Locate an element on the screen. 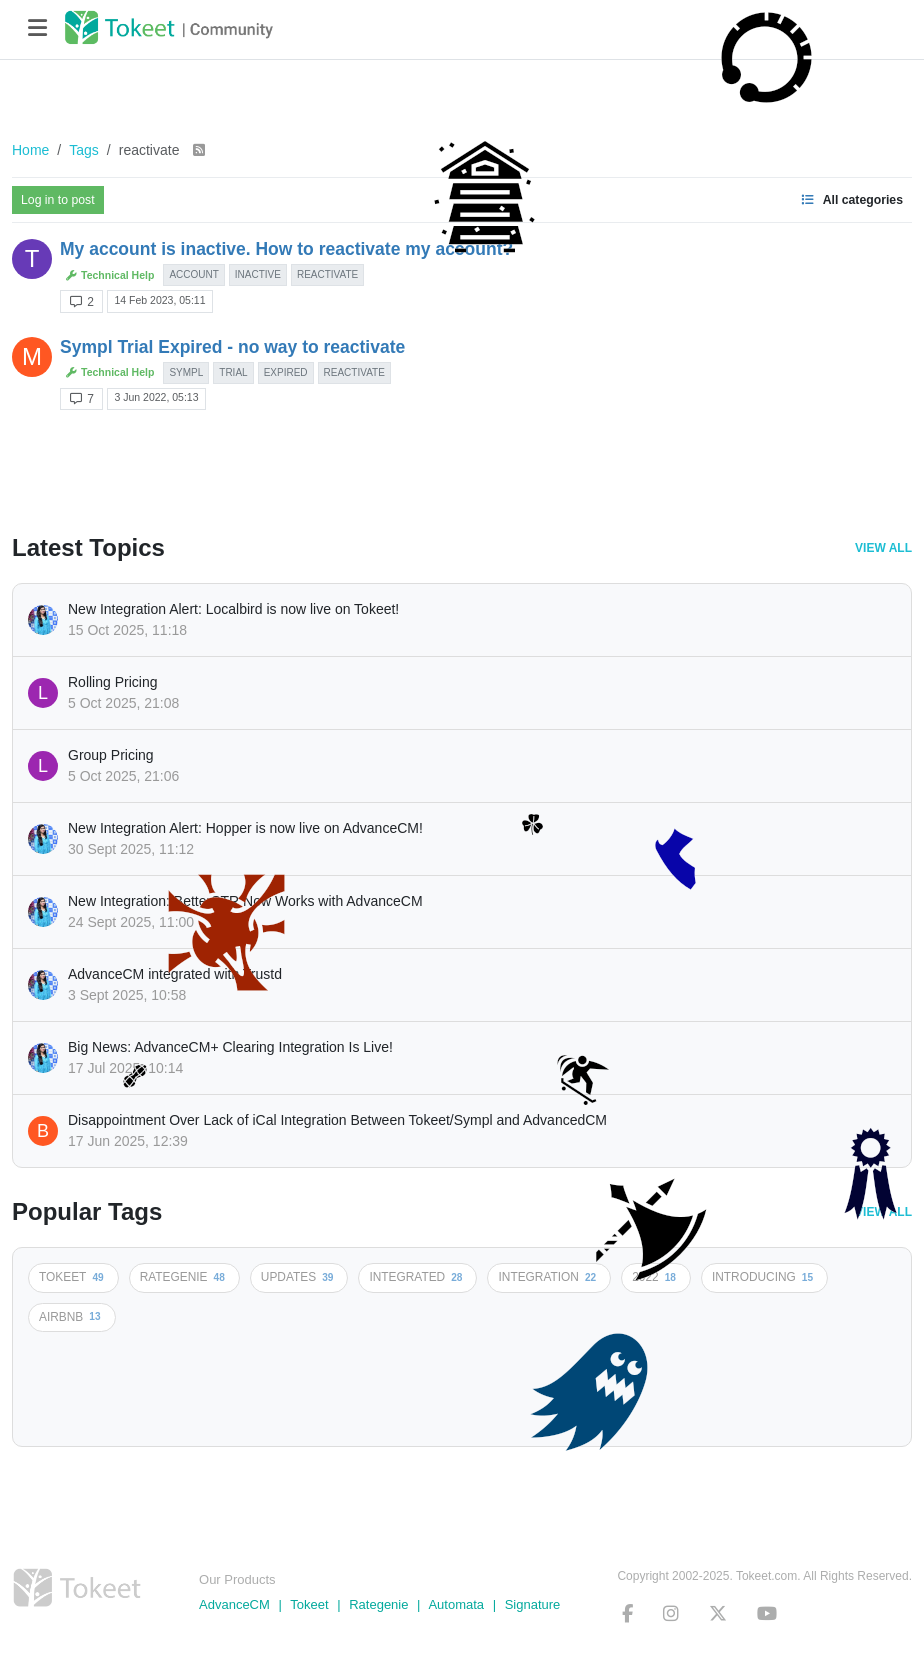 This screenshot has height=1678, width=924. select halberd weapon in game inventory is located at coordinates (651, 1229).